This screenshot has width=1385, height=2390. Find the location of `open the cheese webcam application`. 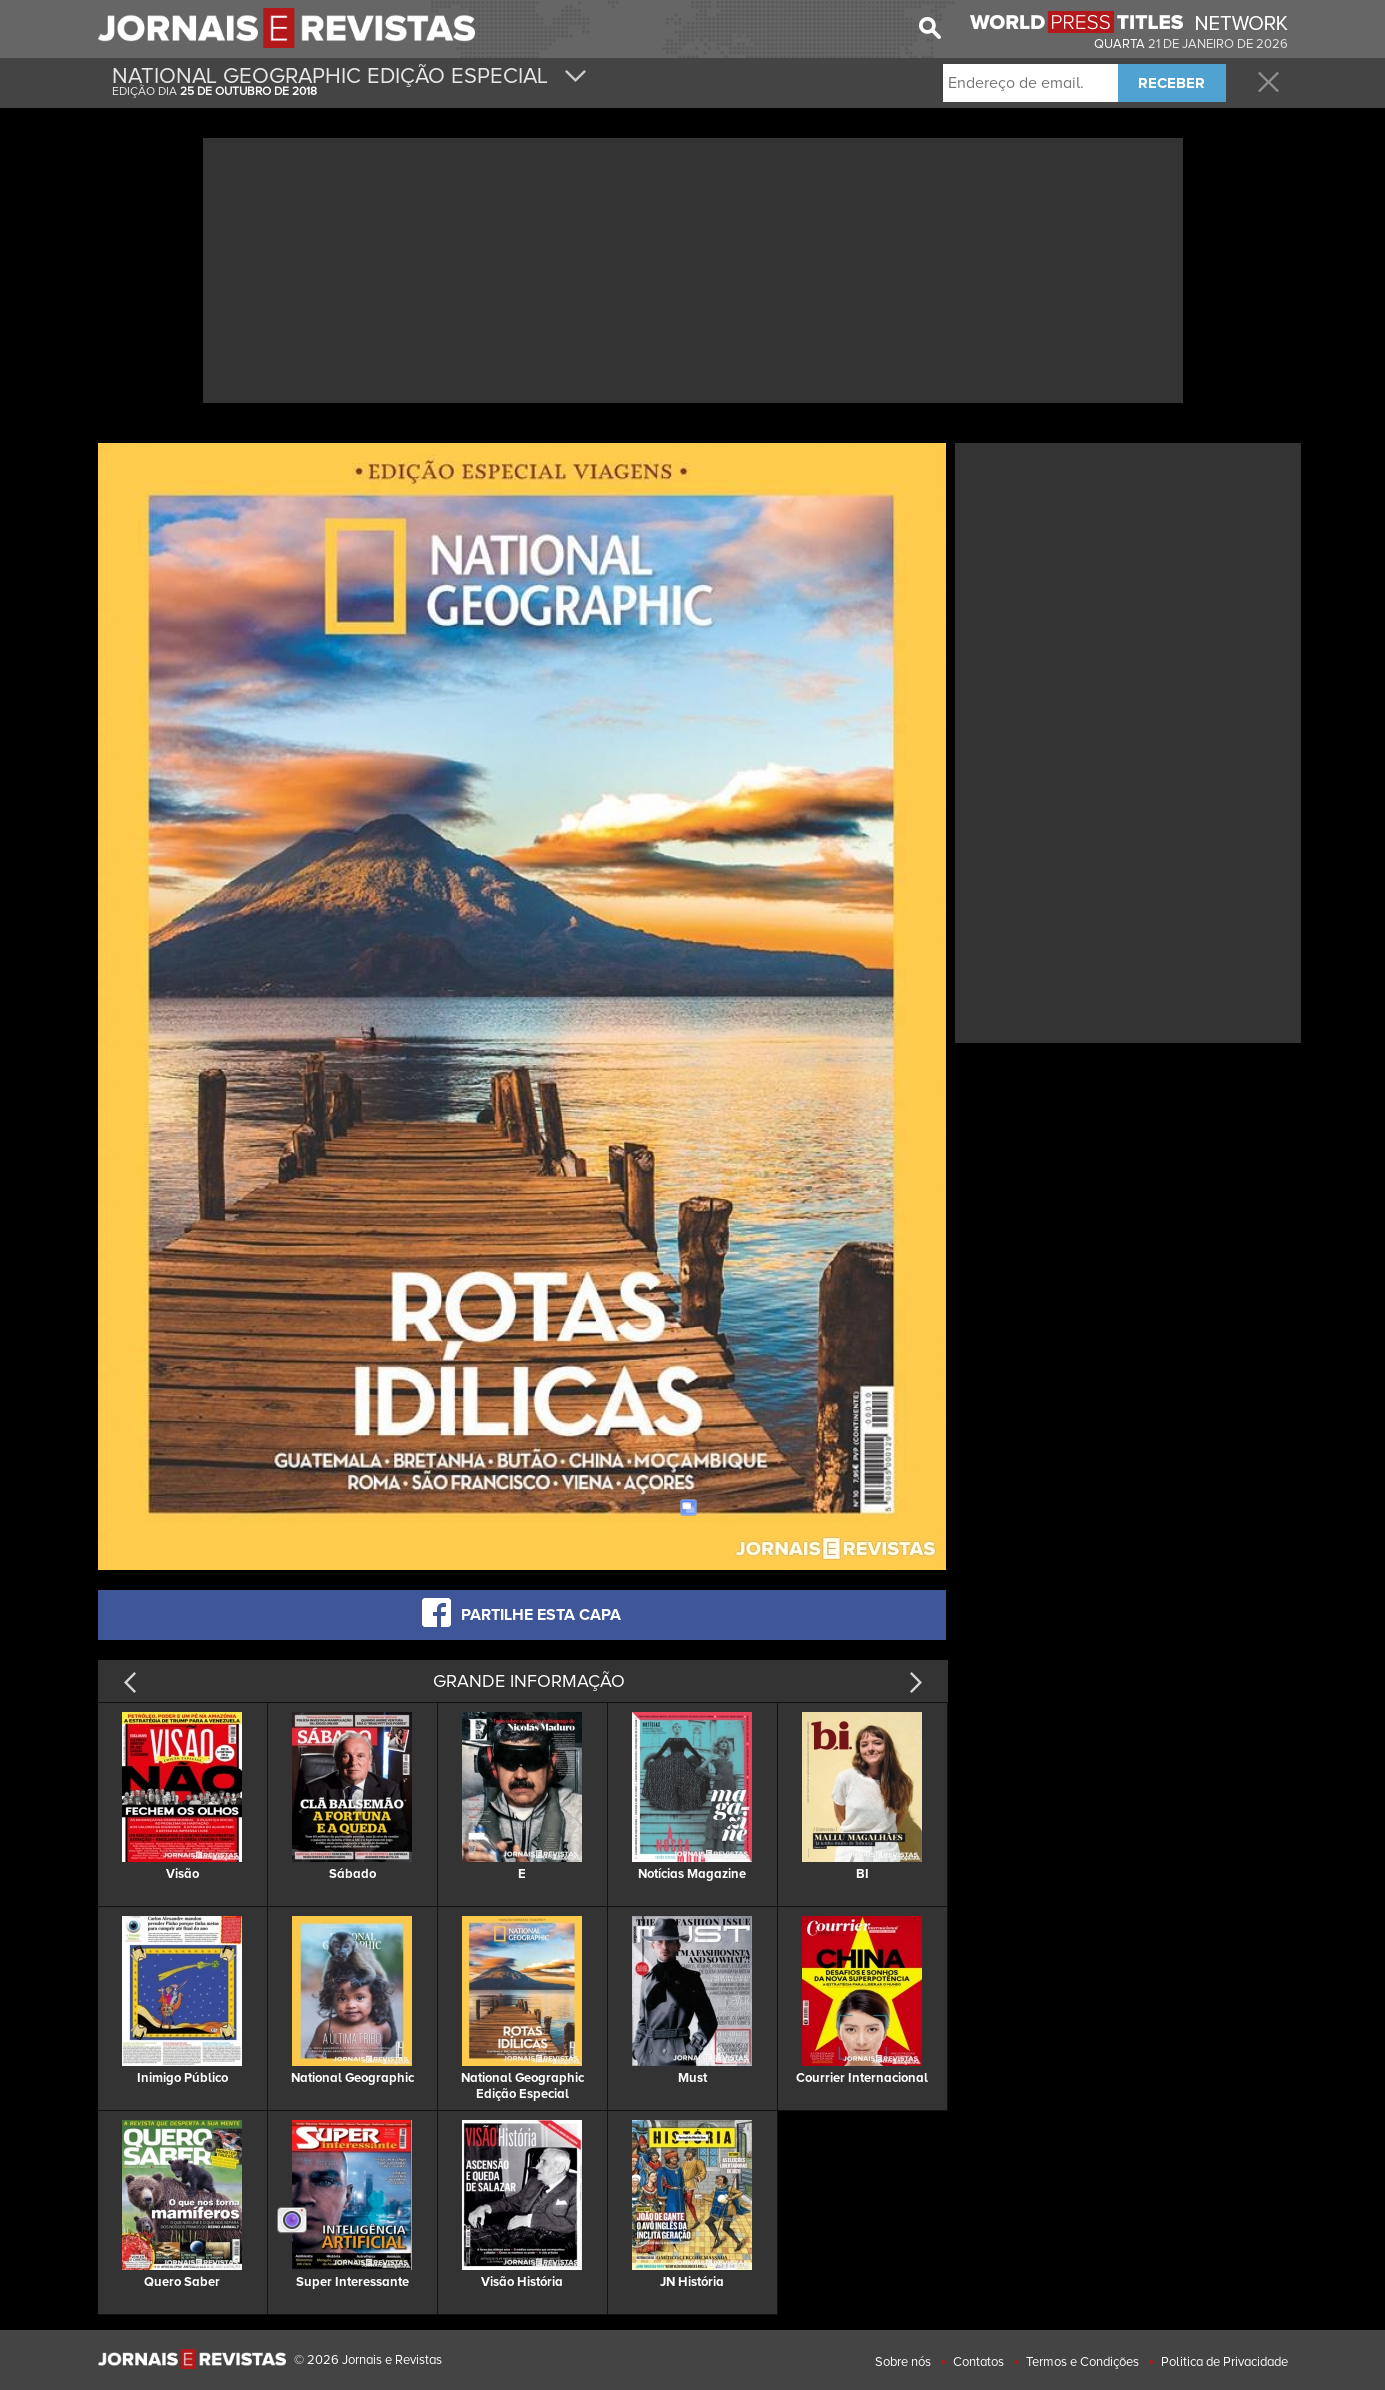

open the cheese webcam application is located at coordinates (292, 2220).